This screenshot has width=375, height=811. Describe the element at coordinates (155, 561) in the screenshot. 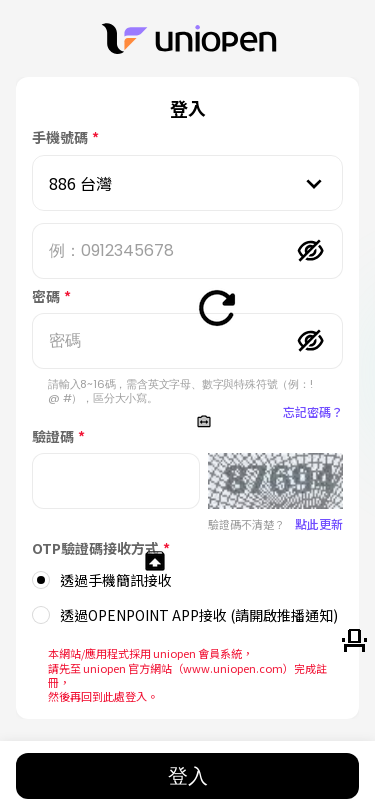

I see `restore item from archive` at that location.